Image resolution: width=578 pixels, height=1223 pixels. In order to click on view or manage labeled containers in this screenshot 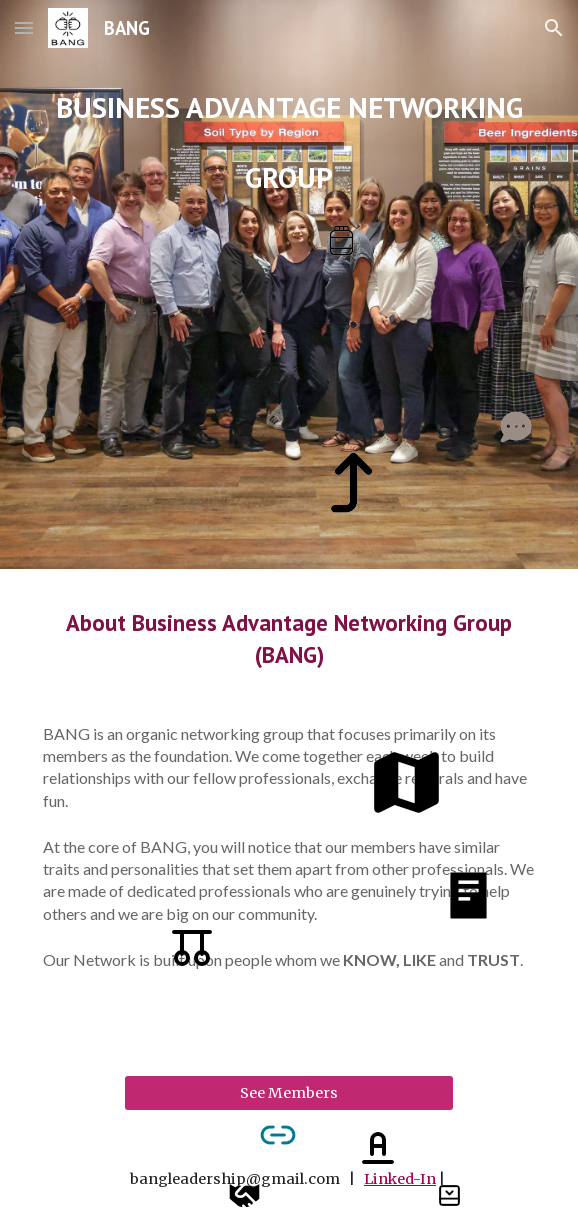, I will do `click(341, 240)`.